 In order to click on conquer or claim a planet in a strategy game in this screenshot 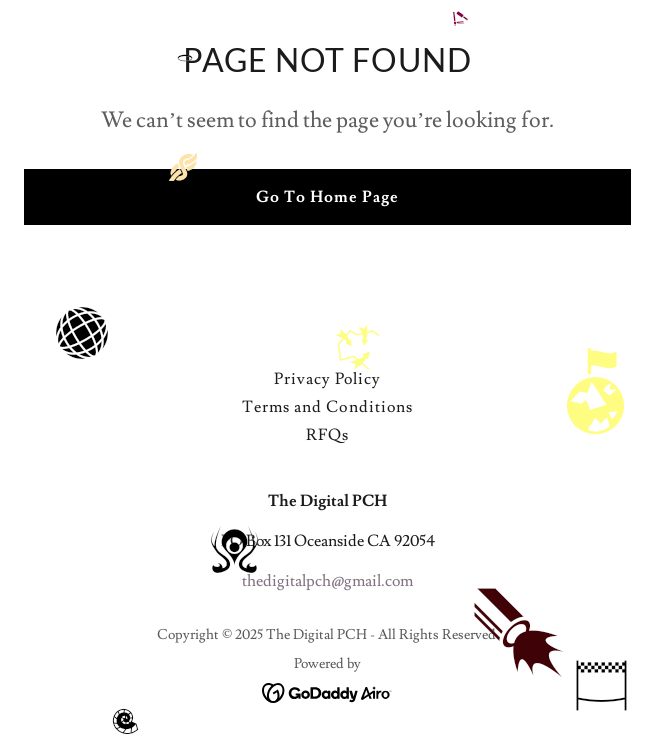, I will do `click(595, 390)`.